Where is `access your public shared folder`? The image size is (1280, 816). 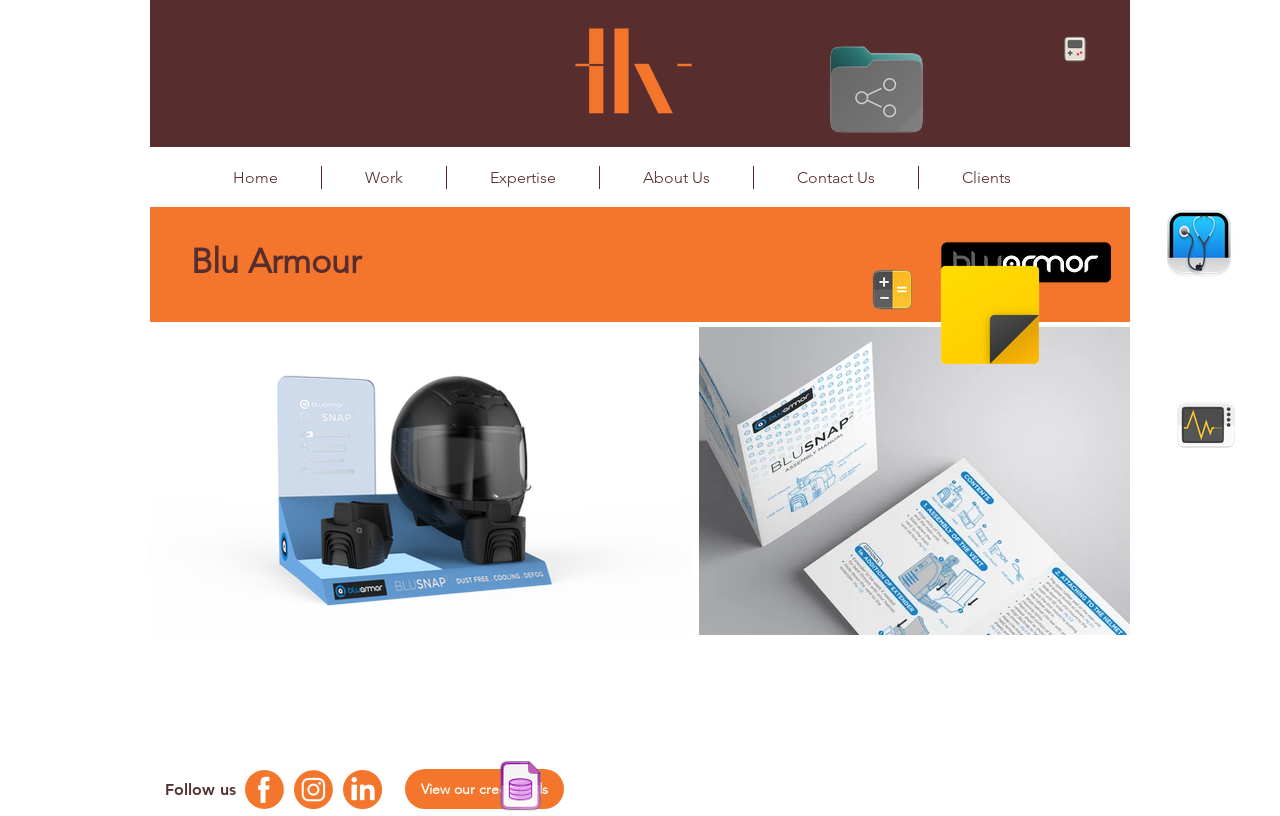 access your public shared folder is located at coordinates (876, 89).